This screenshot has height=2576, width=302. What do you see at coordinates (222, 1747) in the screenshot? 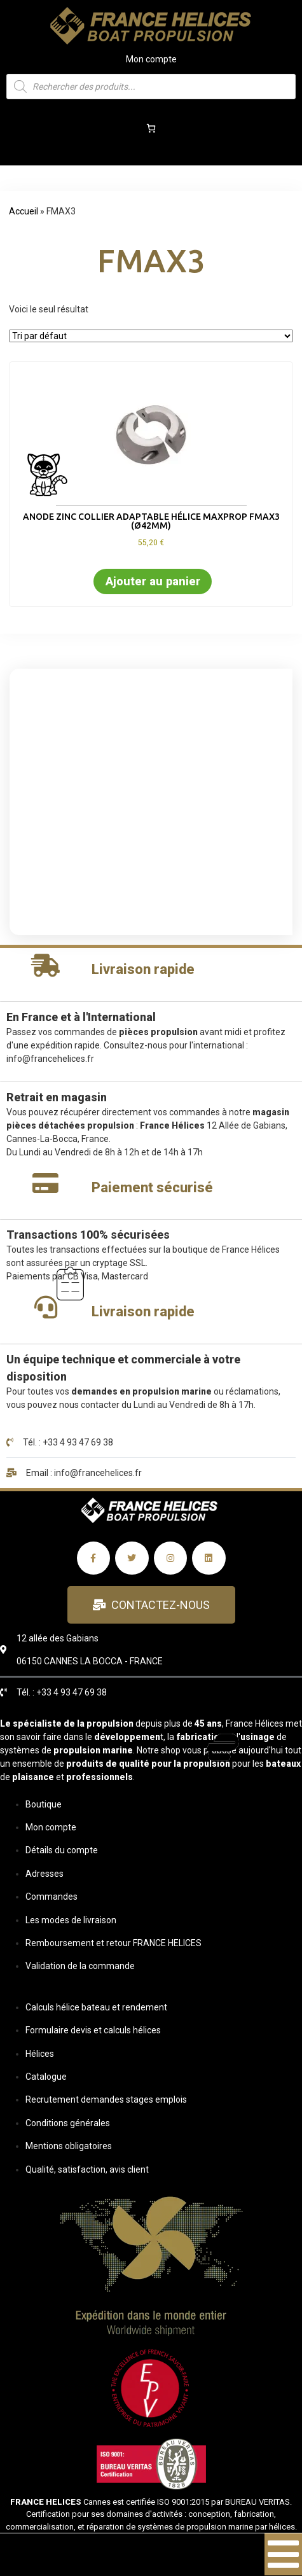
I see `open the ExpressVPN app` at bounding box center [222, 1747].